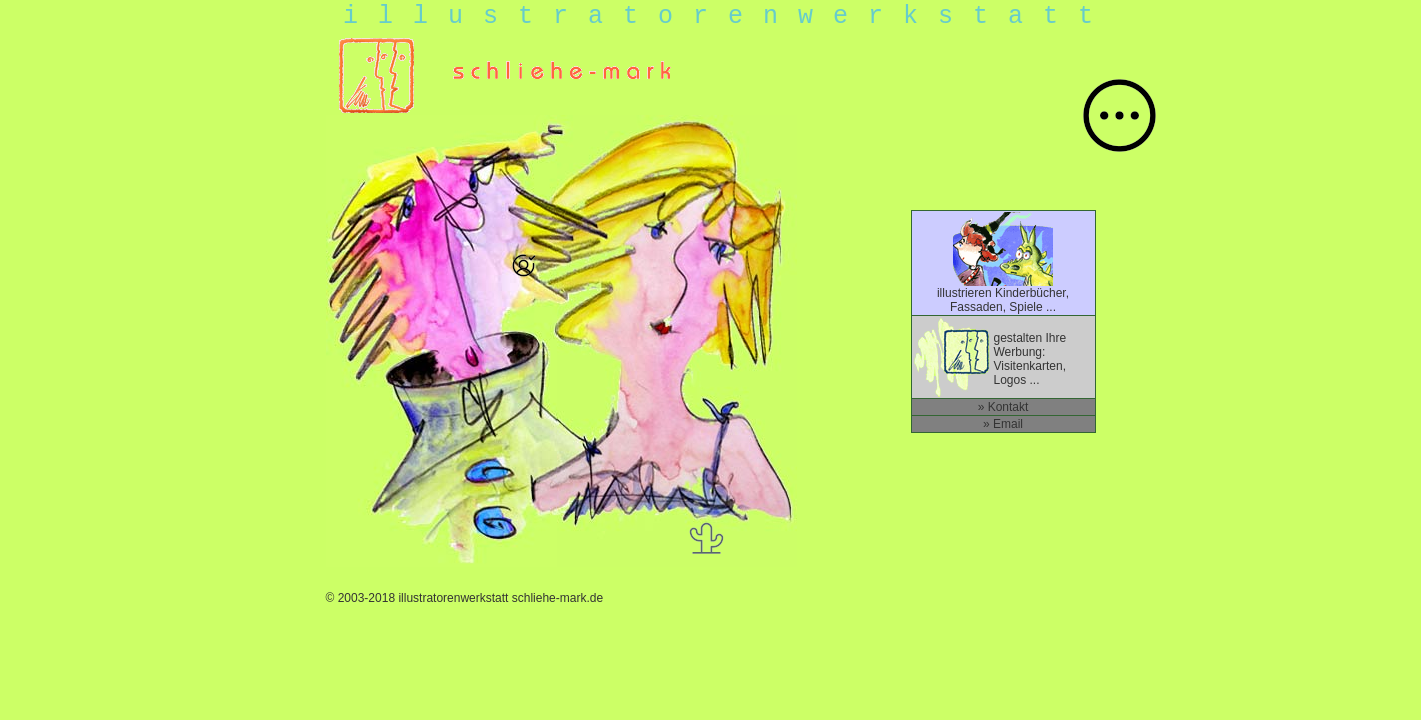  Describe the element at coordinates (1119, 115) in the screenshot. I see `open more options menu` at that location.